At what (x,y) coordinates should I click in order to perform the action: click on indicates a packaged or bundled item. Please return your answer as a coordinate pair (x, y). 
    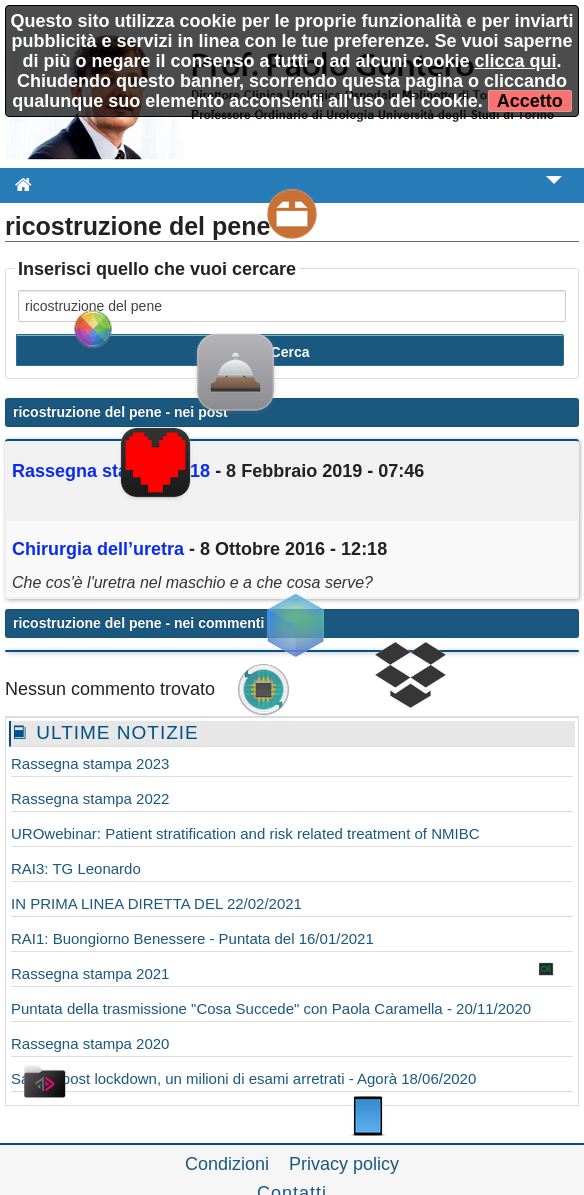
    Looking at the image, I should click on (292, 214).